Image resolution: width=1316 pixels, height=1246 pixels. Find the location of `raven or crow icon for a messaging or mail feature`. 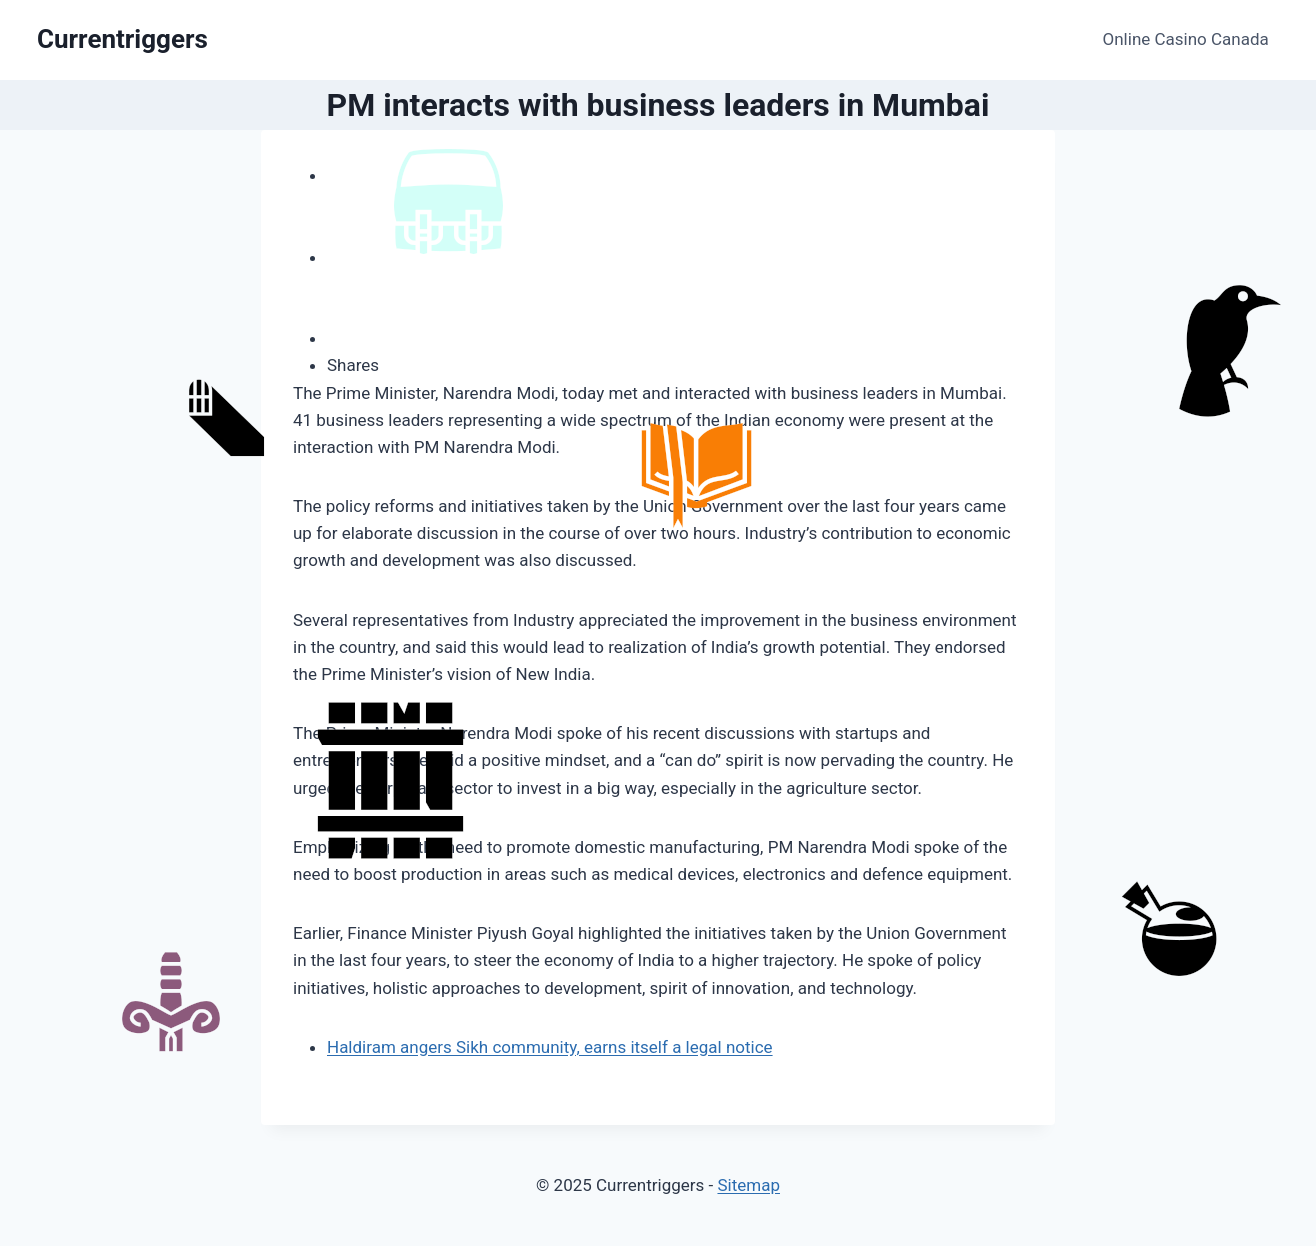

raven or crow icon for a messaging or mail feature is located at coordinates (1215, 350).